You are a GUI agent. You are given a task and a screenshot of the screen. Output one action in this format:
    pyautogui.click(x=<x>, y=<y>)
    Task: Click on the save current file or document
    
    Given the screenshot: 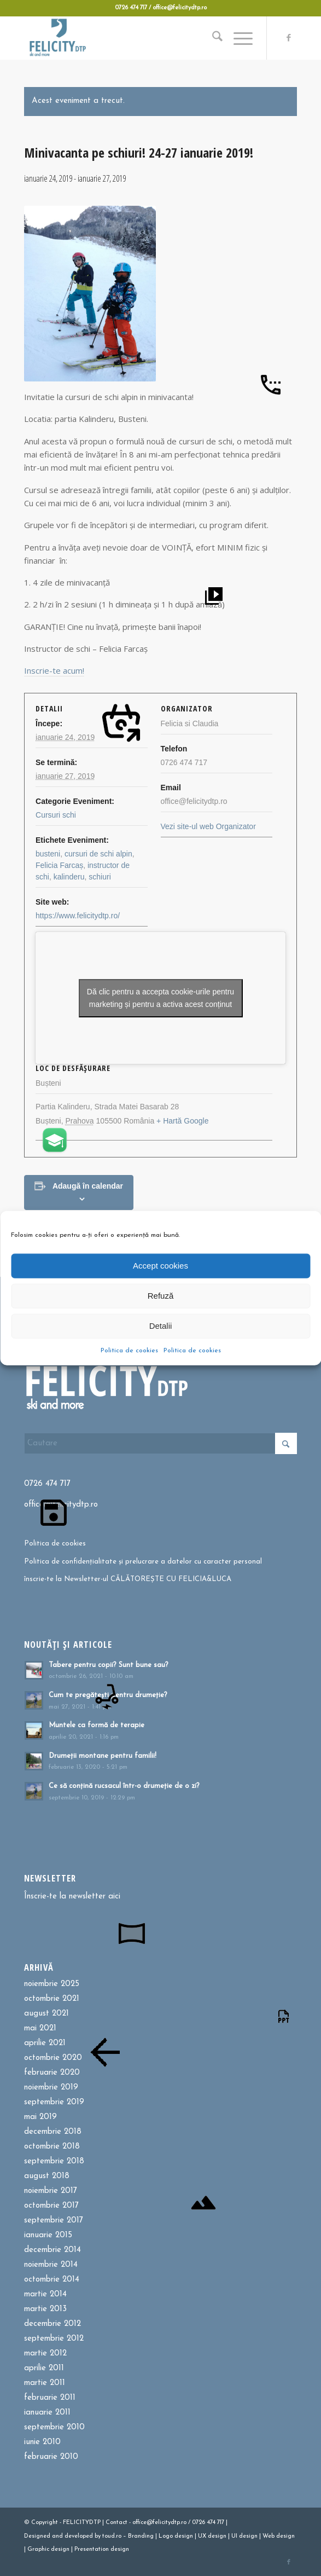 What is the action you would take?
    pyautogui.click(x=54, y=1513)
    